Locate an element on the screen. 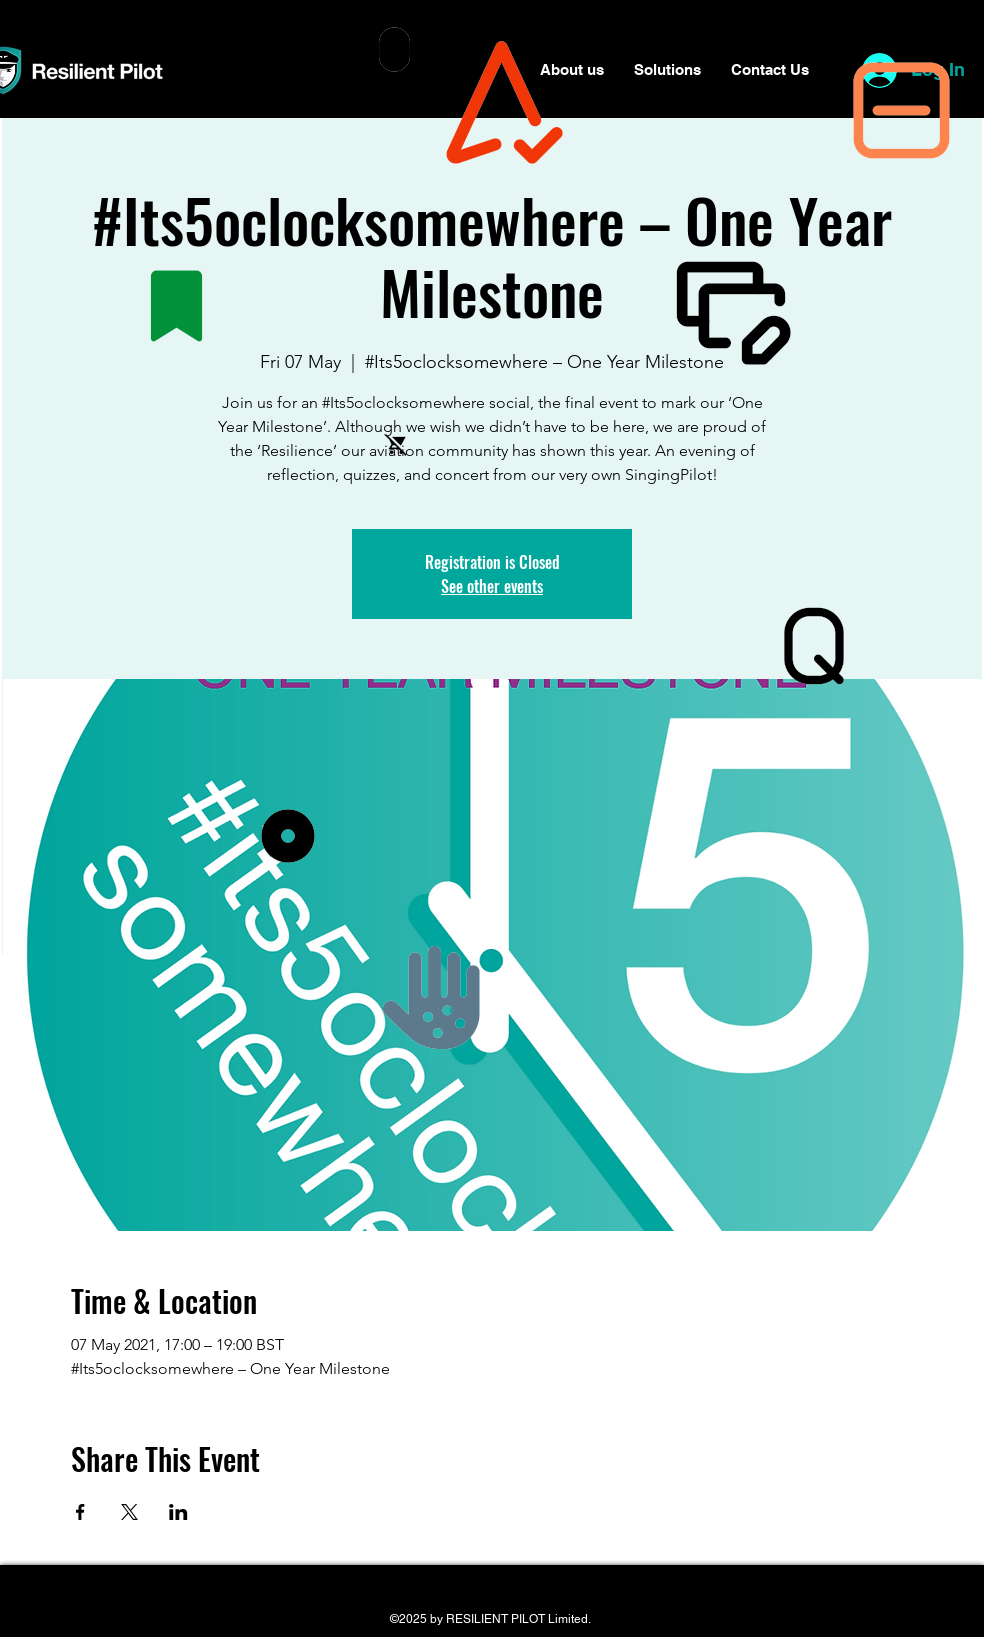 The image size is (984, 1637). location or destination confirmed is located at coordinates (501, 102).